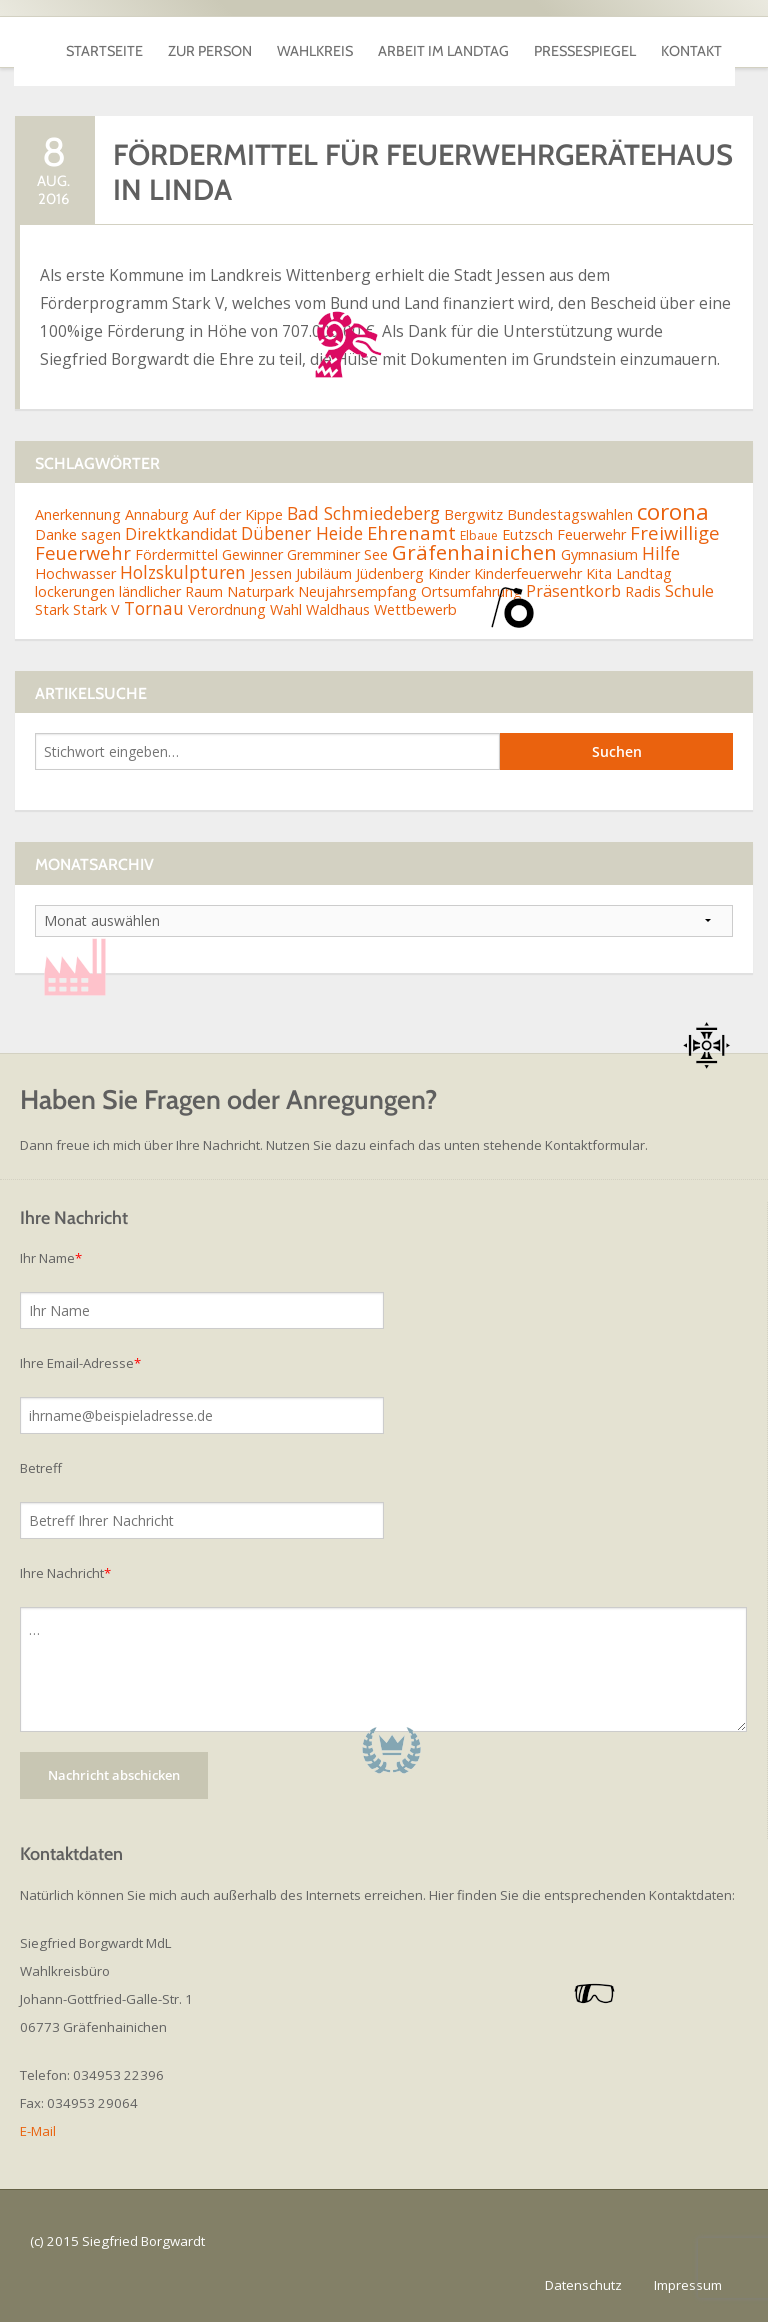 The height and width of the screenshot is (2322, 768). I want to click on access factory or manufacturing settings, so click(75, 965).